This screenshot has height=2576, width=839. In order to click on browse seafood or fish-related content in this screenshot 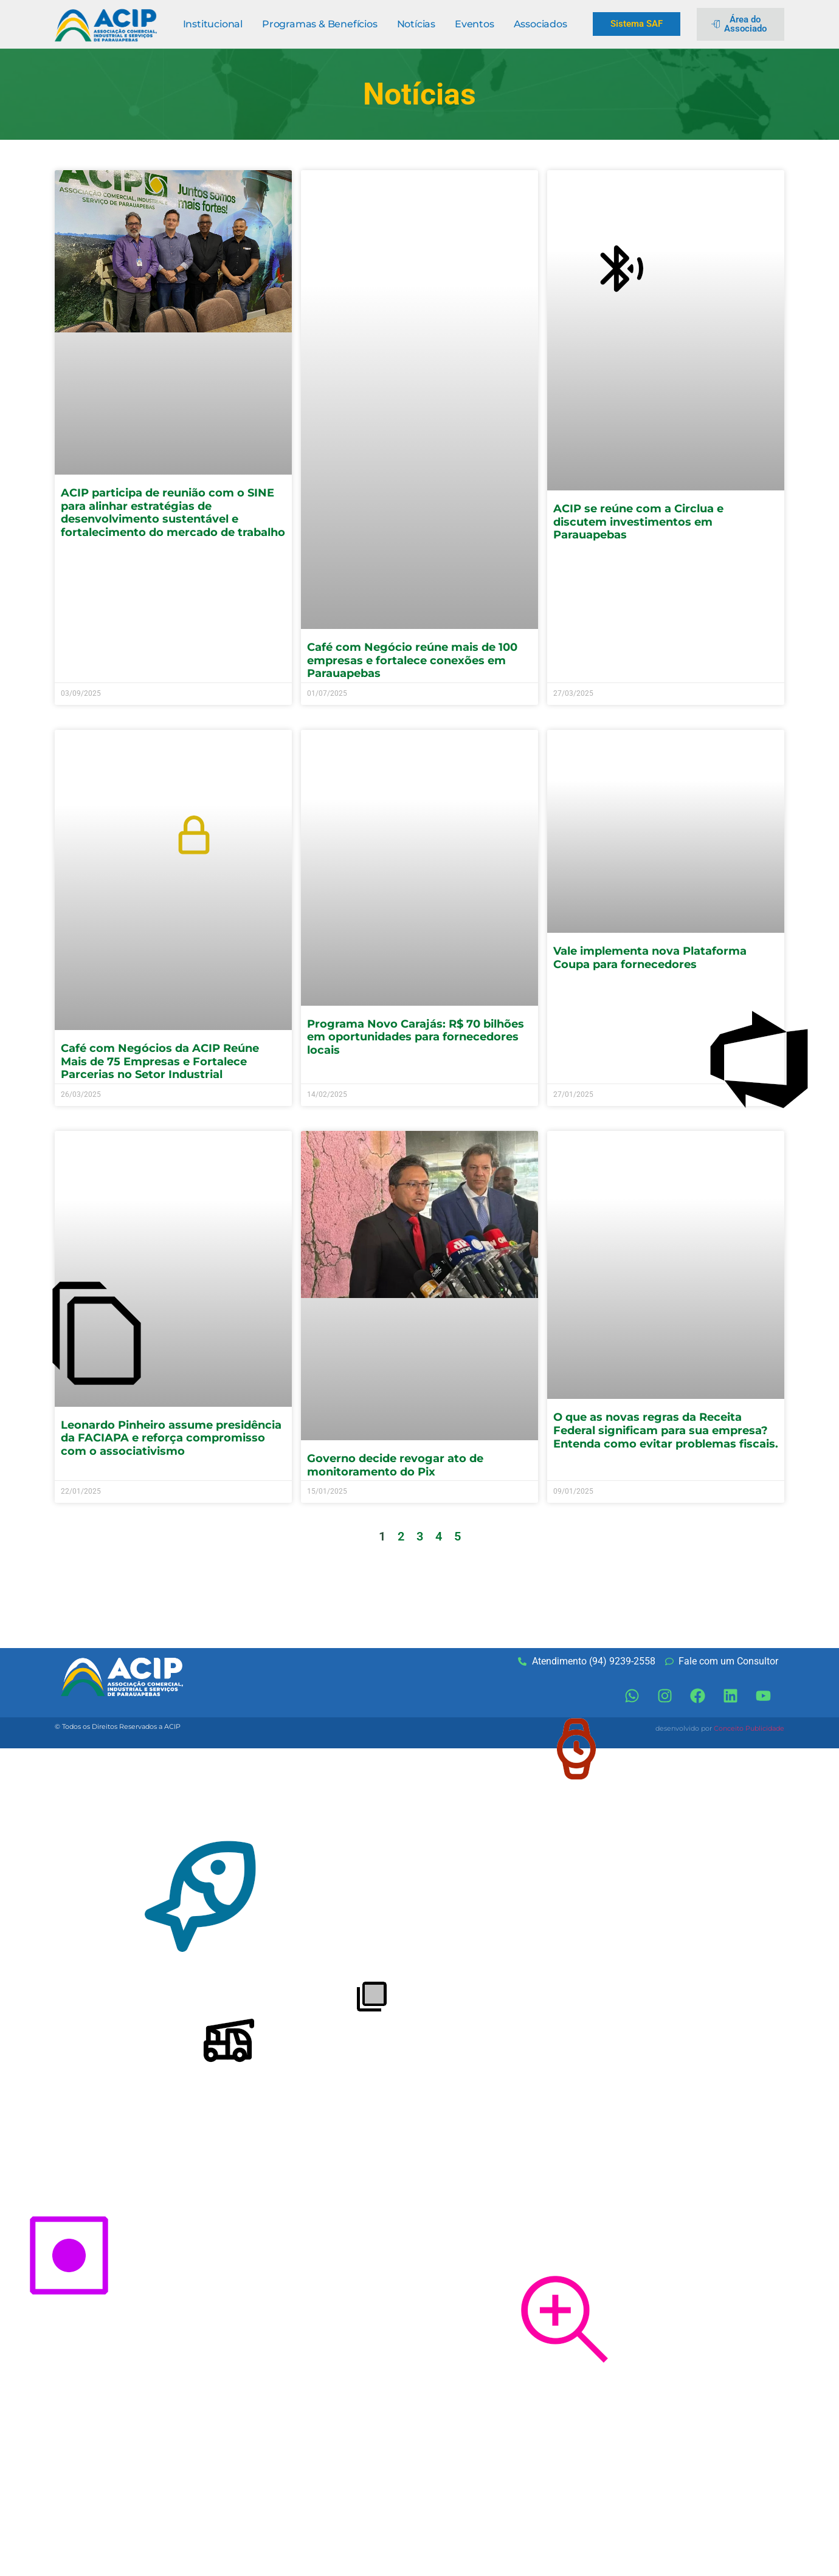, I will do `click(205, 1892)`.